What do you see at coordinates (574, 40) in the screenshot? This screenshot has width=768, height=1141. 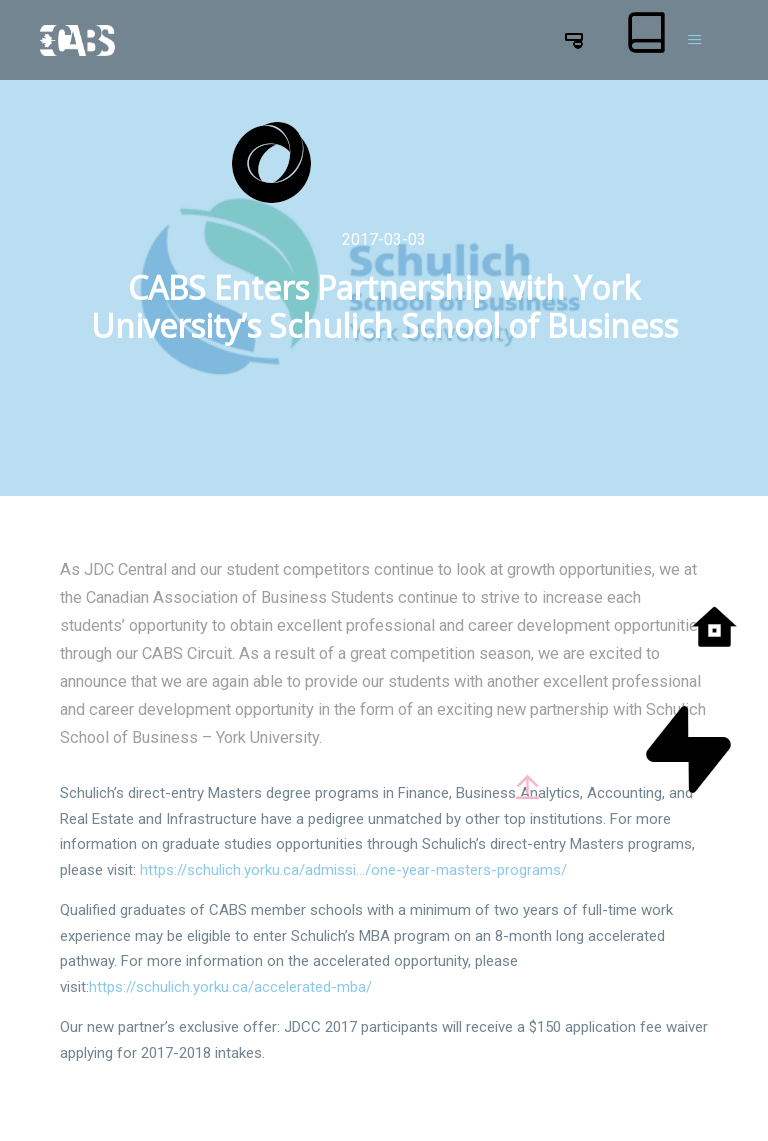 I see `delete a row from a table or spreadsheet` at bounding box center [574, 40].